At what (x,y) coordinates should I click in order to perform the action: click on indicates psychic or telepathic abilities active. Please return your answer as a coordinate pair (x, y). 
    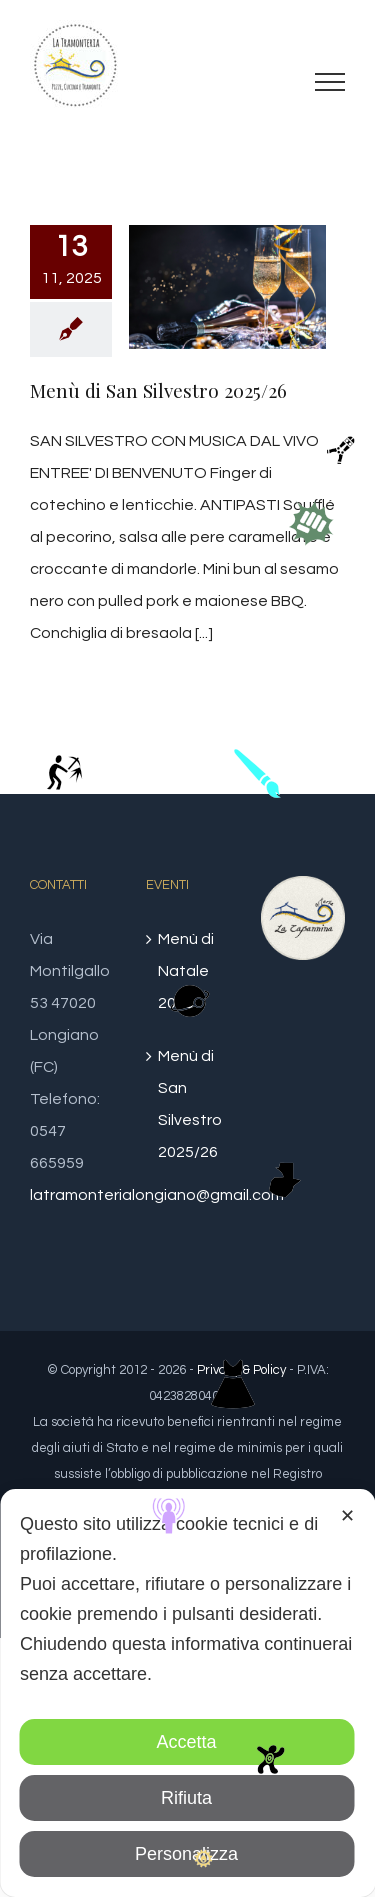
    Looking at the image, I should click on (169, 1516).